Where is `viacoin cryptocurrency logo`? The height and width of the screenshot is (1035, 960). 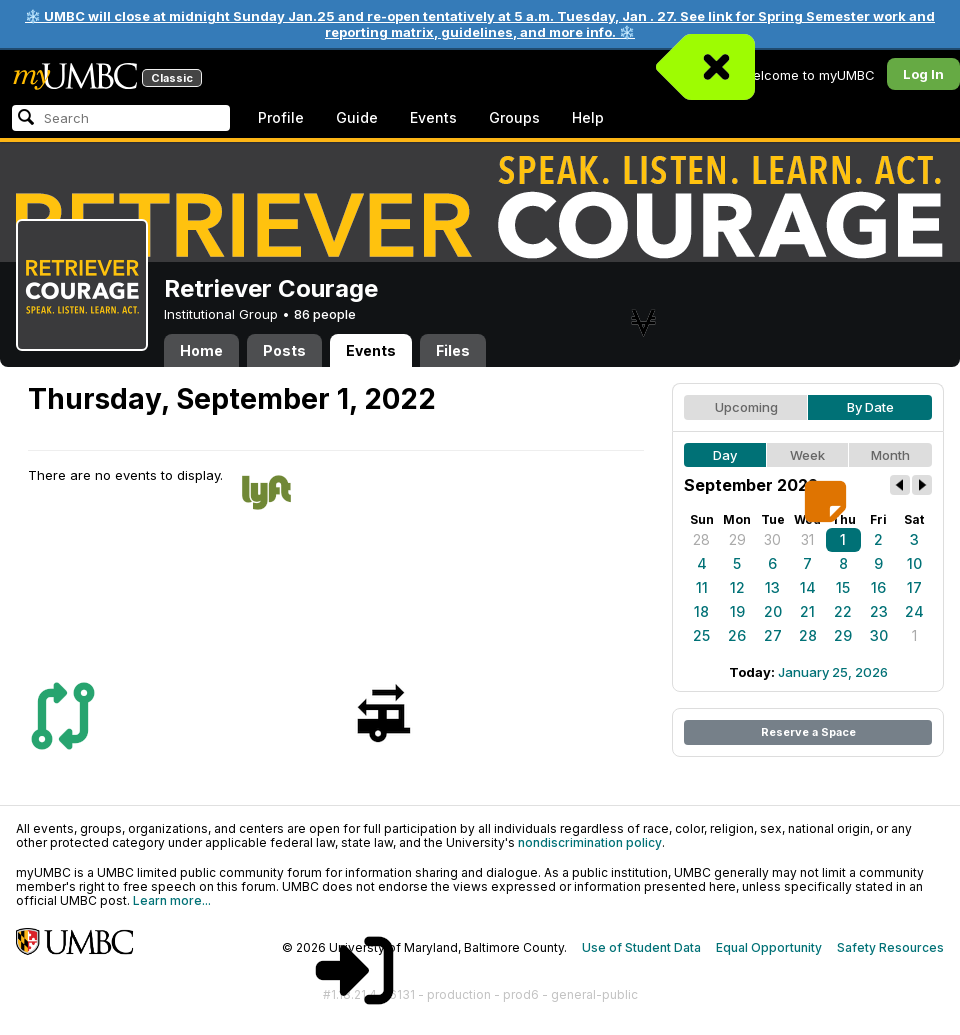 viacoin cryptocurrency logo is located at coordinates (643, 323).